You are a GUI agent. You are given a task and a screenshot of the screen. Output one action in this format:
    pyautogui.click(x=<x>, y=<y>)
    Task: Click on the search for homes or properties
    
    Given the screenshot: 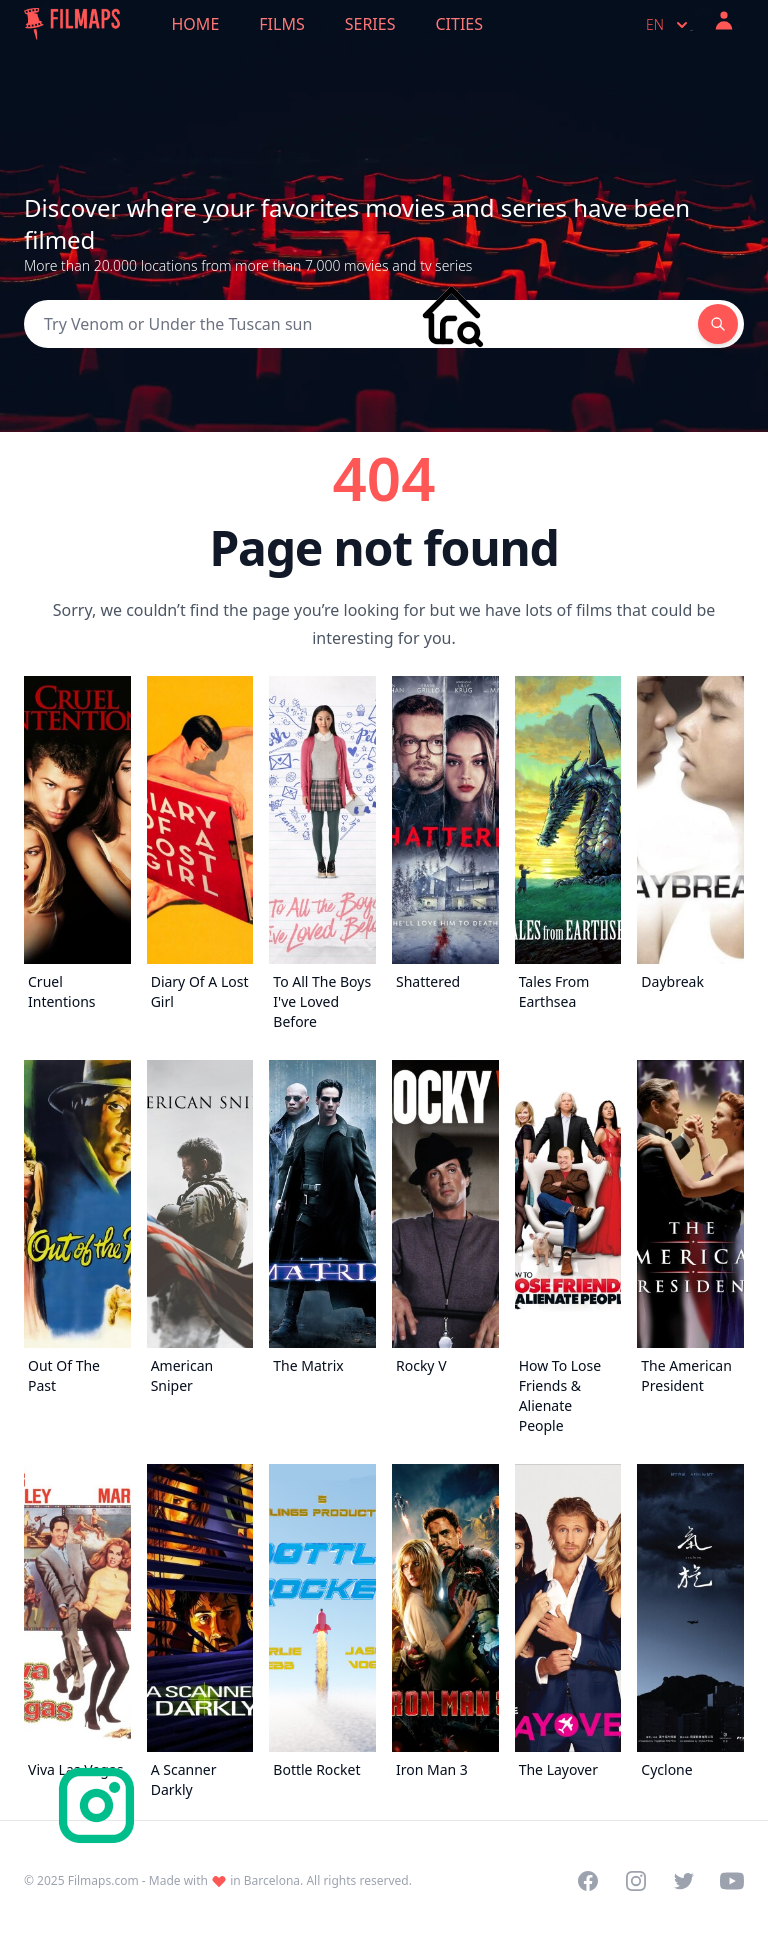 What is the action you would take?
    pyautogui.click(x=451, y=315)
    